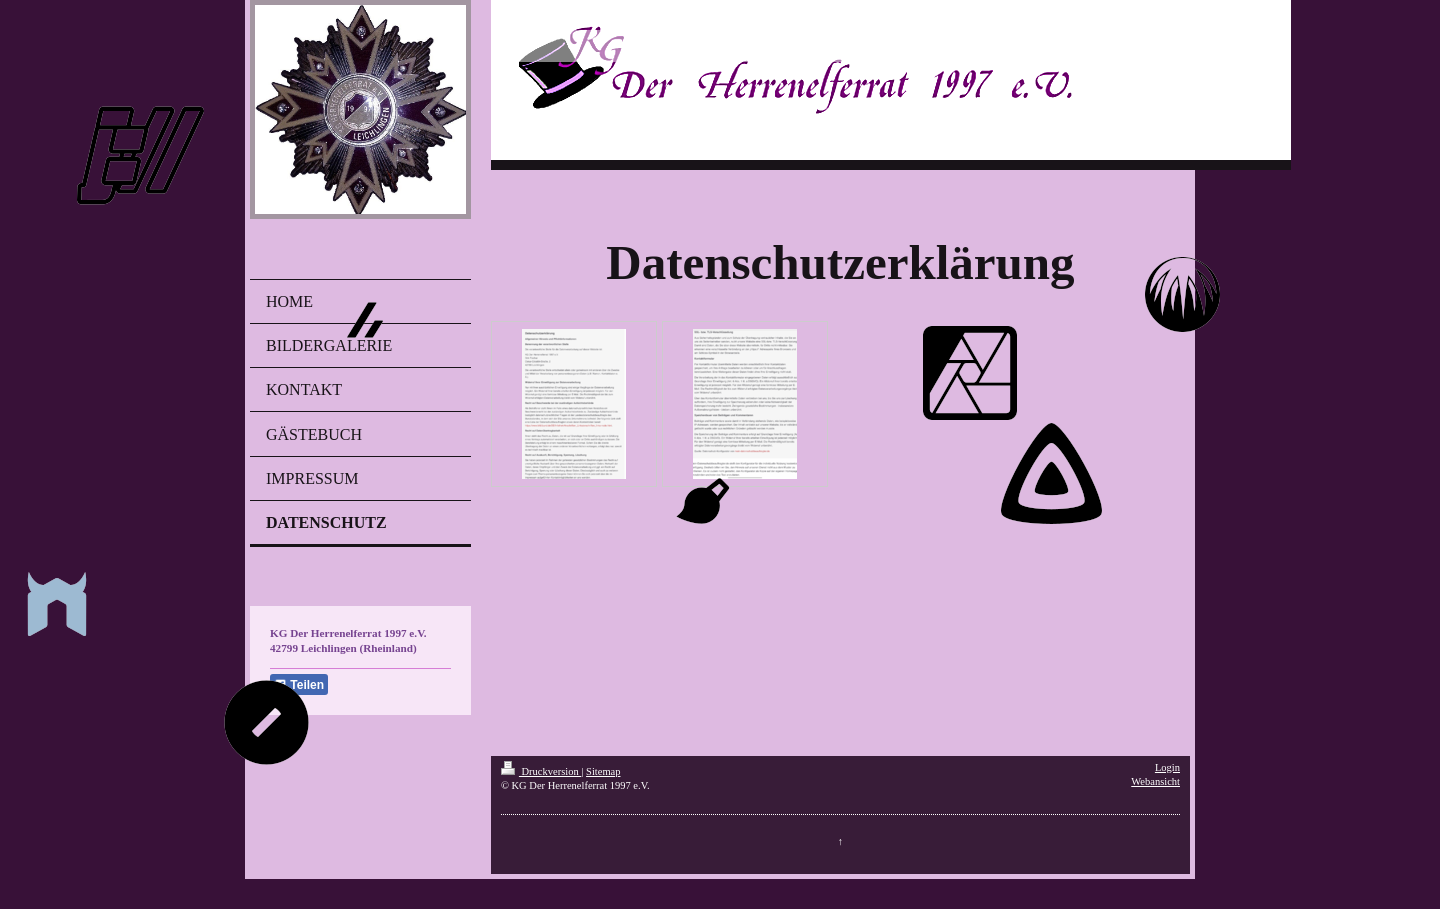  I want to click on eclipse jetty web server logo, so click(140, 155).